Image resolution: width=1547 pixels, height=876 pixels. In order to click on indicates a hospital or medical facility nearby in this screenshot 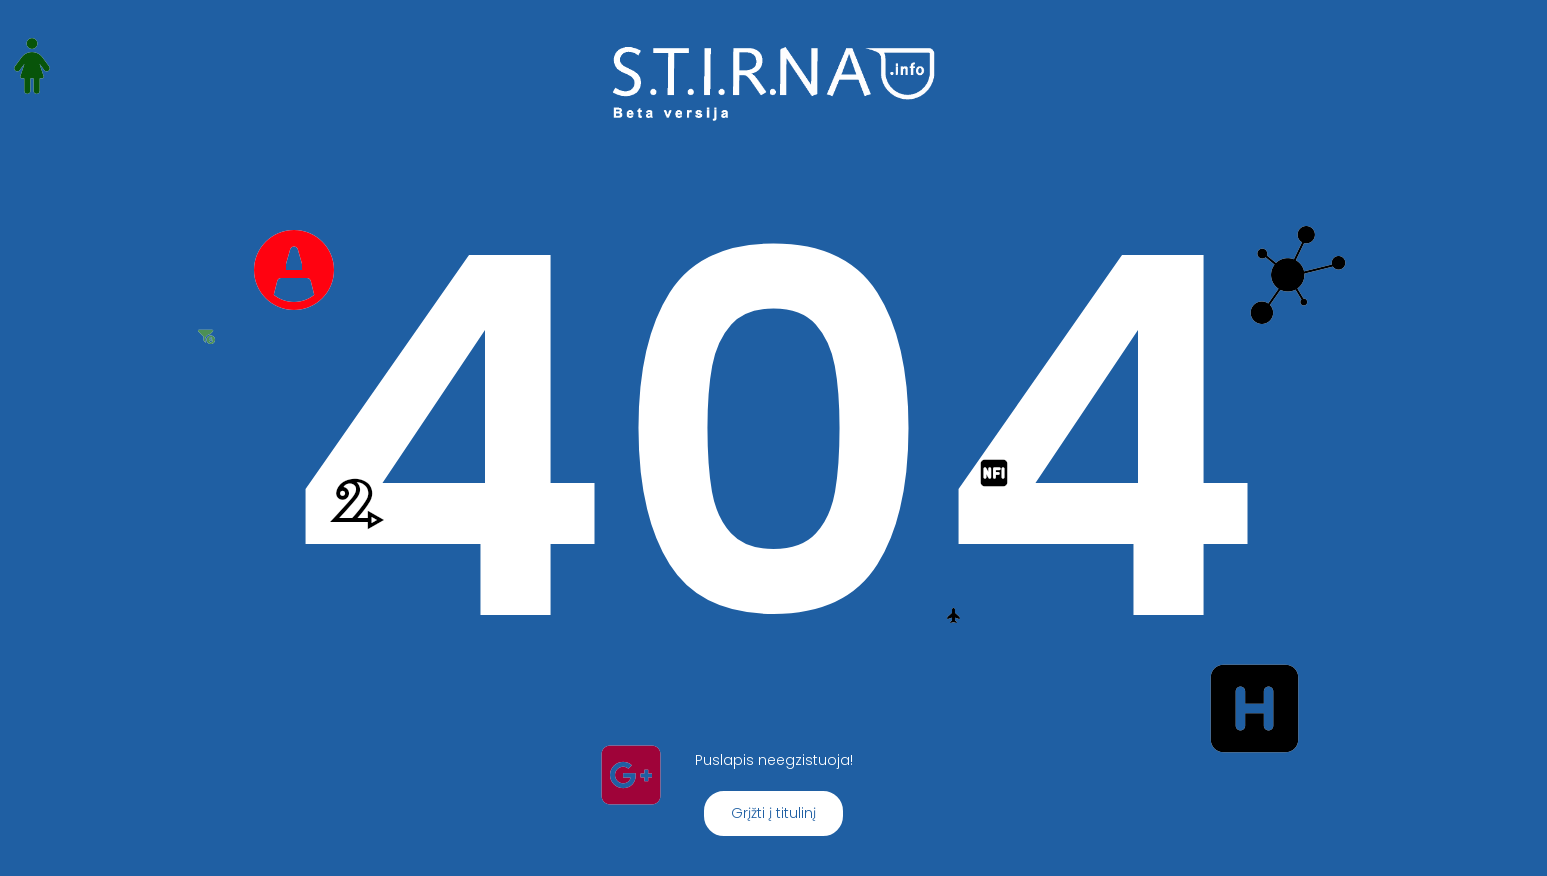, I will do `click(1254, 708)`.